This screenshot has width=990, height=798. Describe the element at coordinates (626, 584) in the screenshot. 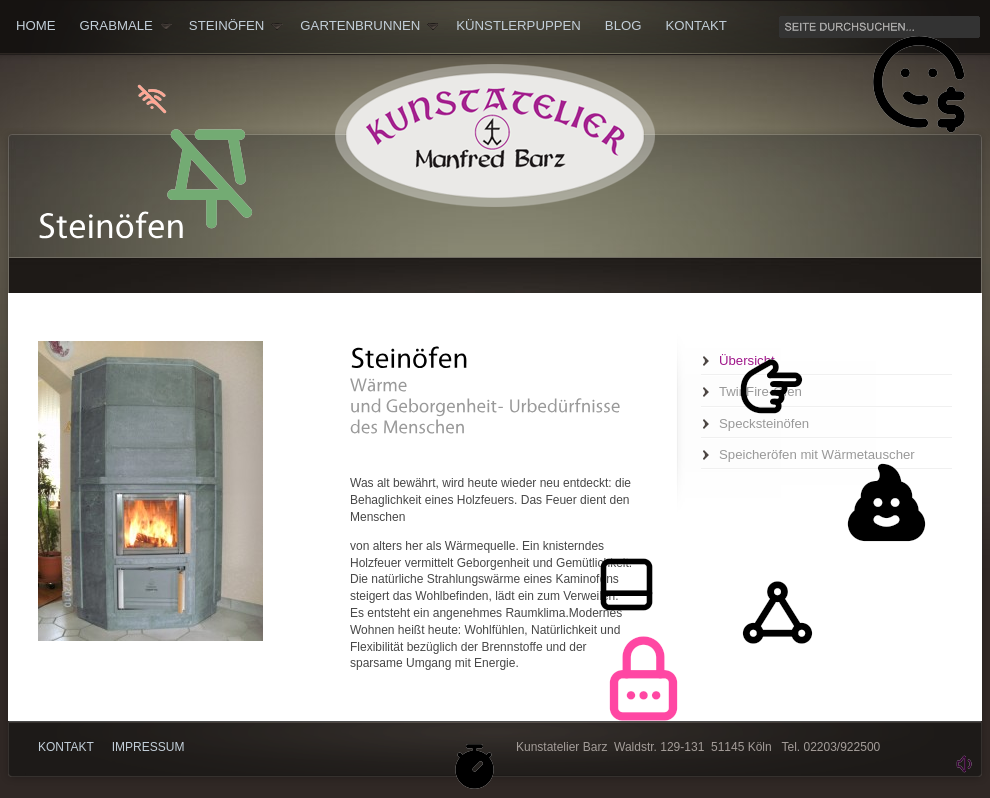

I see `toggle bottom navigation bar visibility` at that location.